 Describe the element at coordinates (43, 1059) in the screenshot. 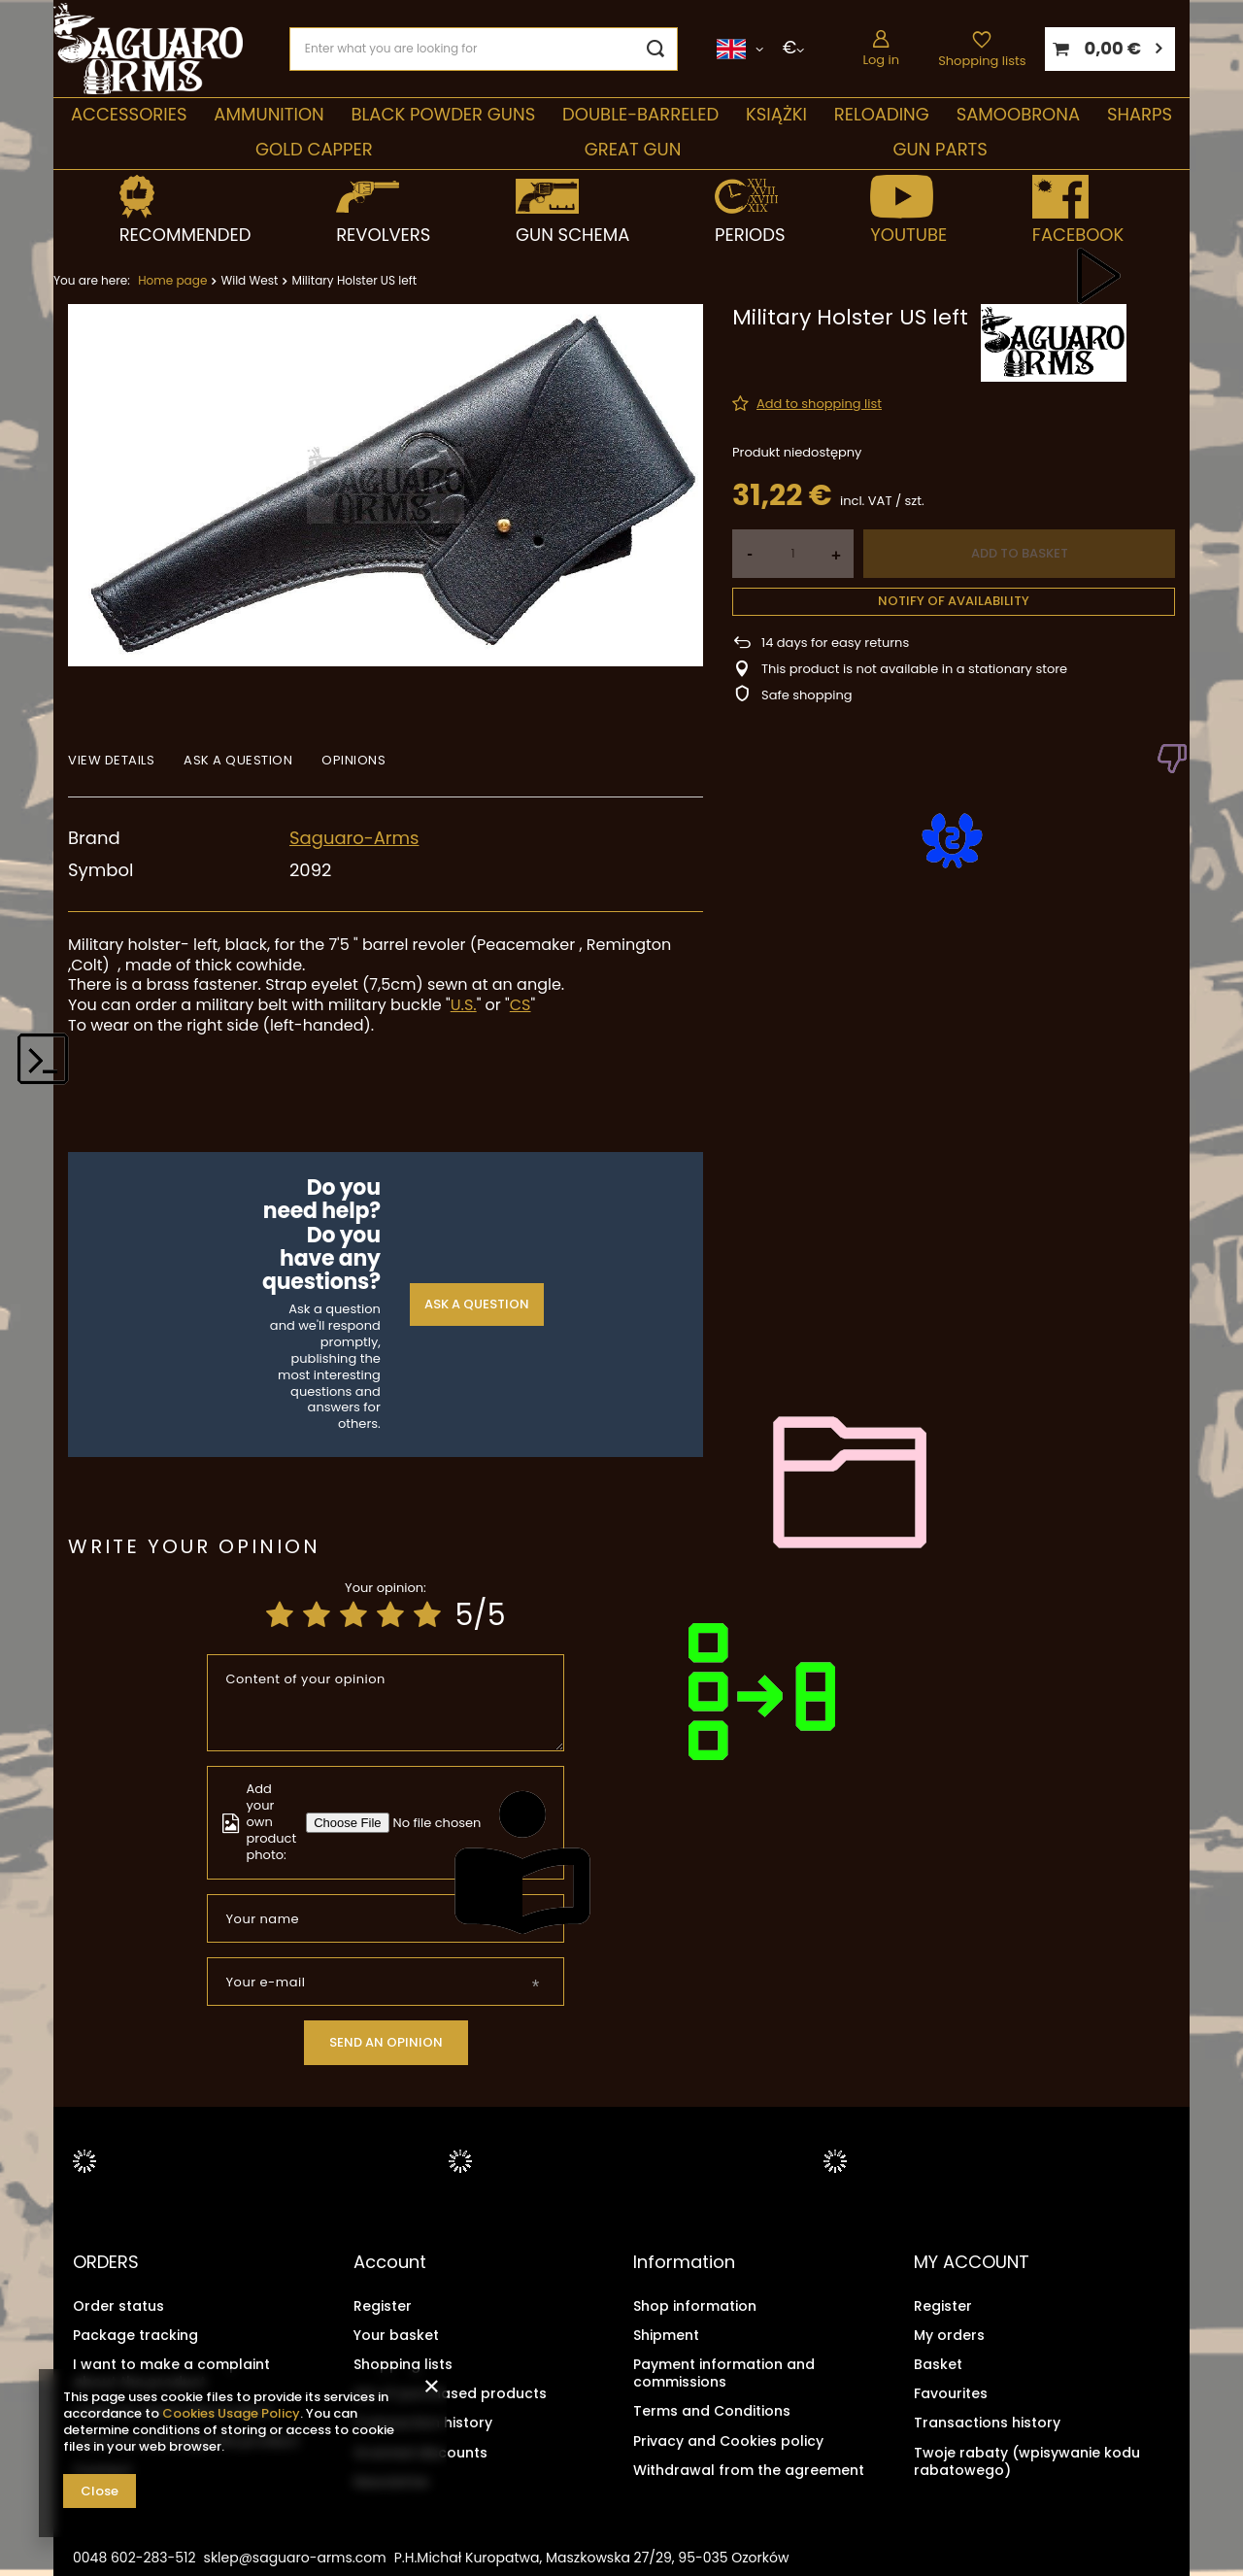

I see `open the integrated terminal` at that location.